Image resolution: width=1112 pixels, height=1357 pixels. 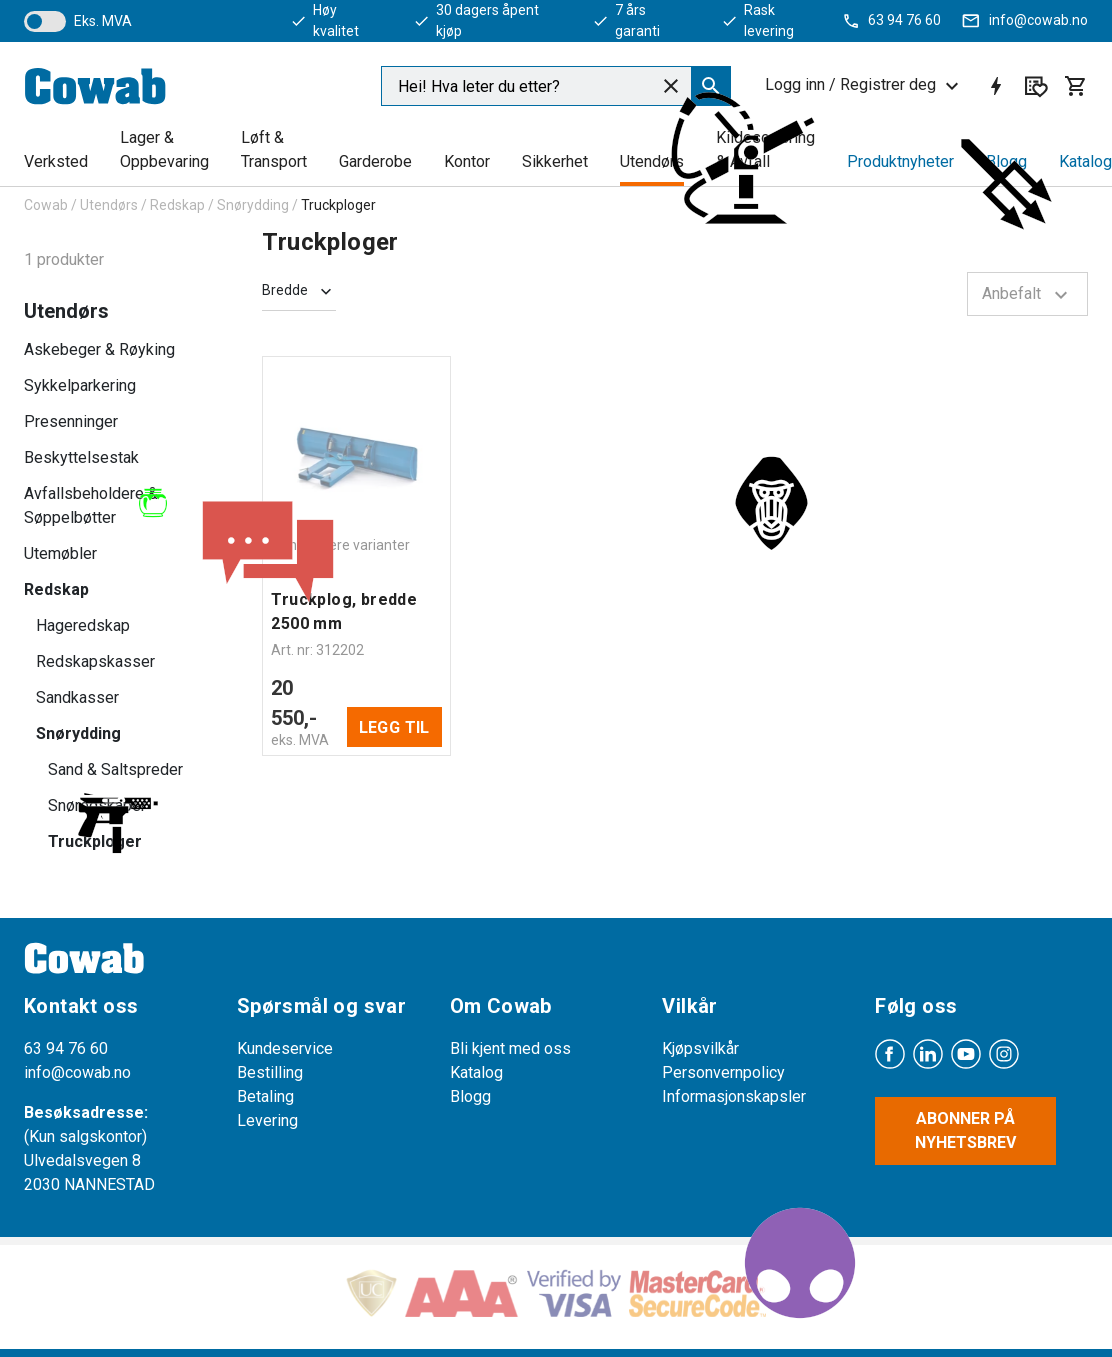 What do you see at coordinates (771, 503) in the screenshot?
I see `select mandrill character or avatar` at bounding box center [771, 503].